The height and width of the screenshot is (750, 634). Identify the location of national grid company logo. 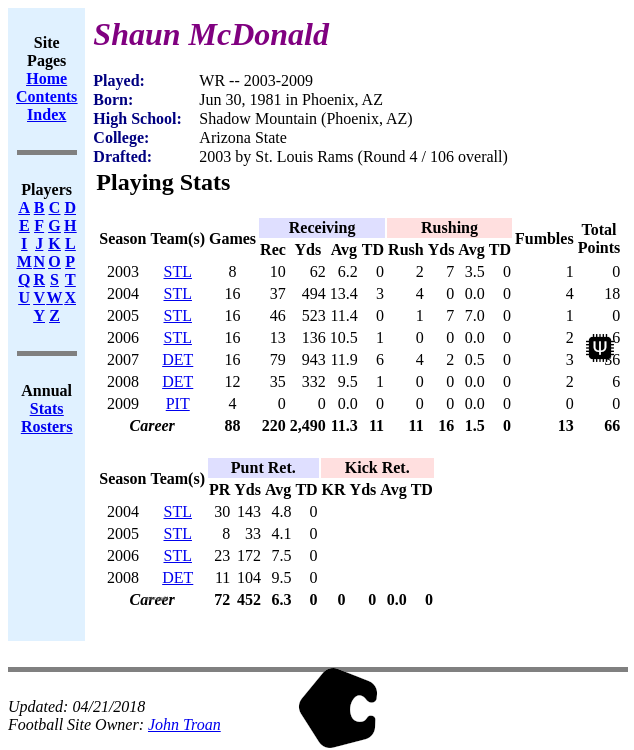
(156, 598).